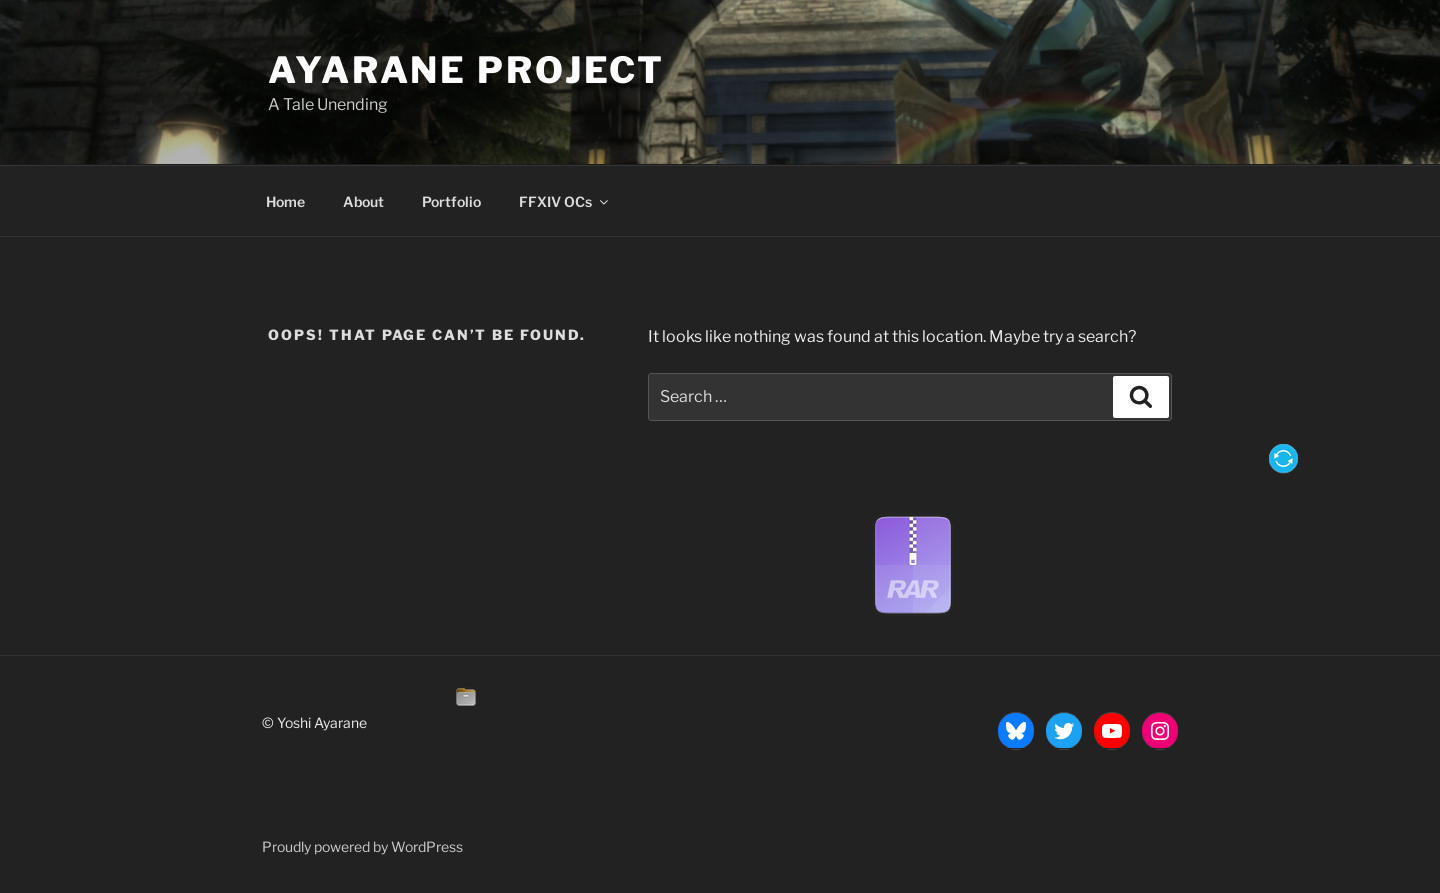 The height and width of the screenshot is (893, 1440). What do you see at coordinates (913, 565) in the screenshot?
I see `a compressed RAR archive file` at bounding box center [913, 565].